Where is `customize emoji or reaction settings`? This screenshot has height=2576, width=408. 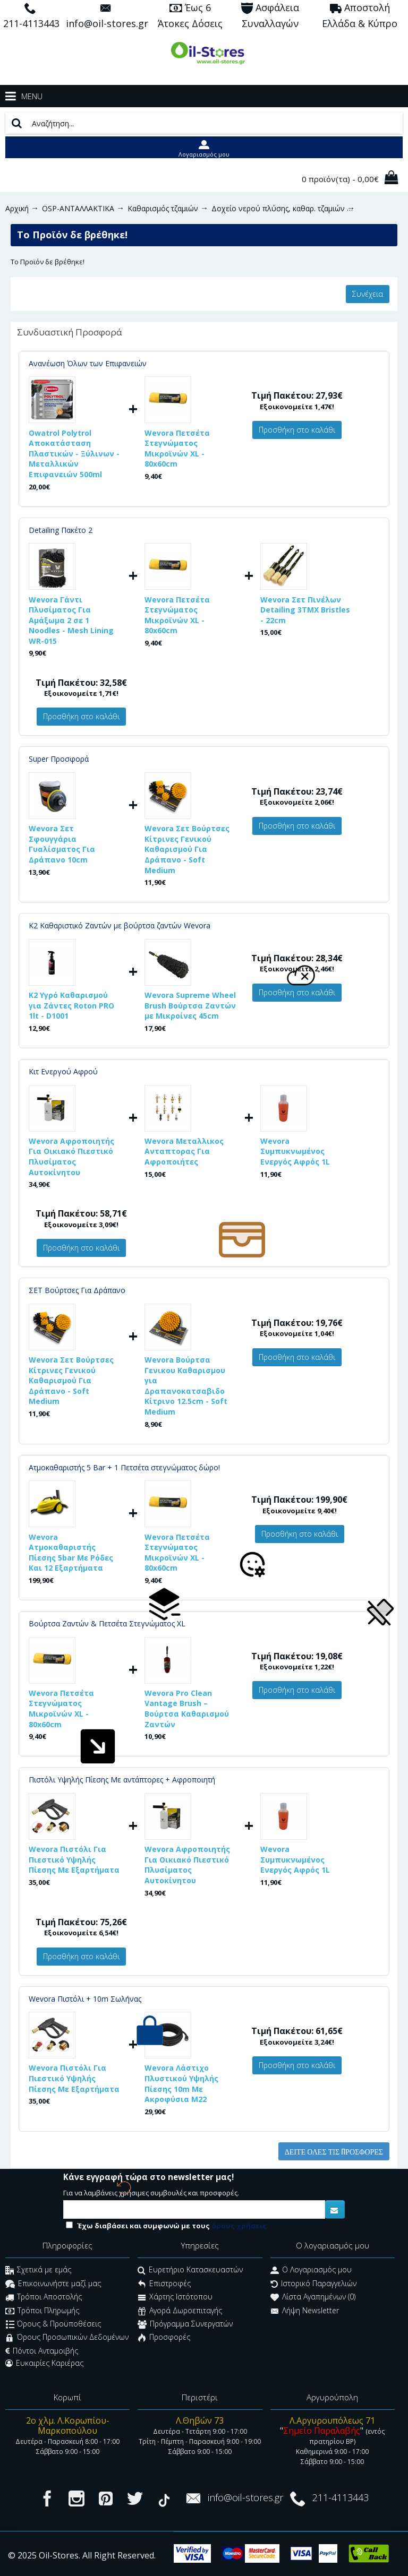
customize emoji or reaction settings is located at coordinates (252, 1564).